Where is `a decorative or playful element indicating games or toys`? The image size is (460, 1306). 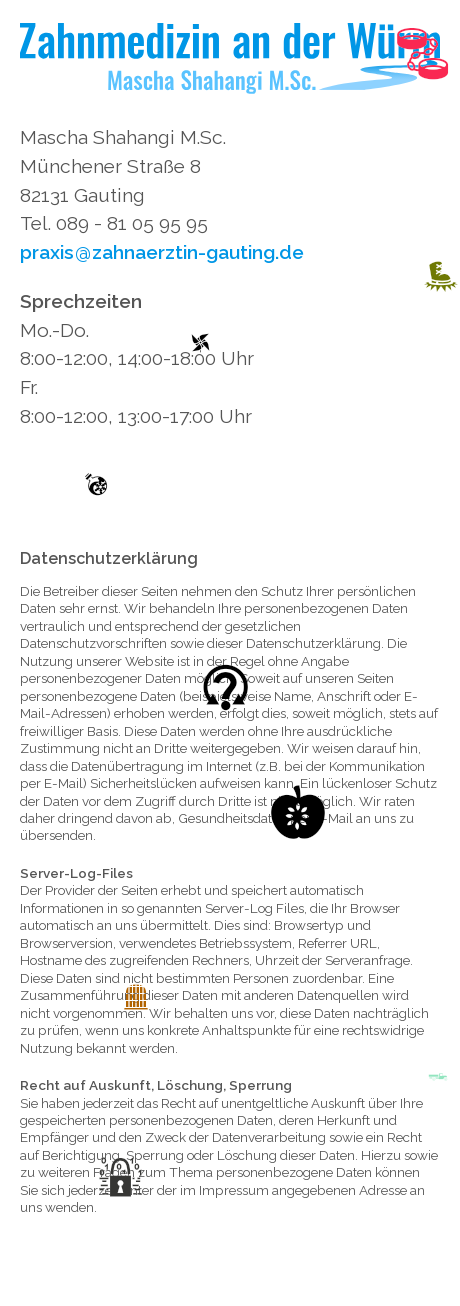
a decorative or playful element indicating games or toys is located at coordinates (200, 342).